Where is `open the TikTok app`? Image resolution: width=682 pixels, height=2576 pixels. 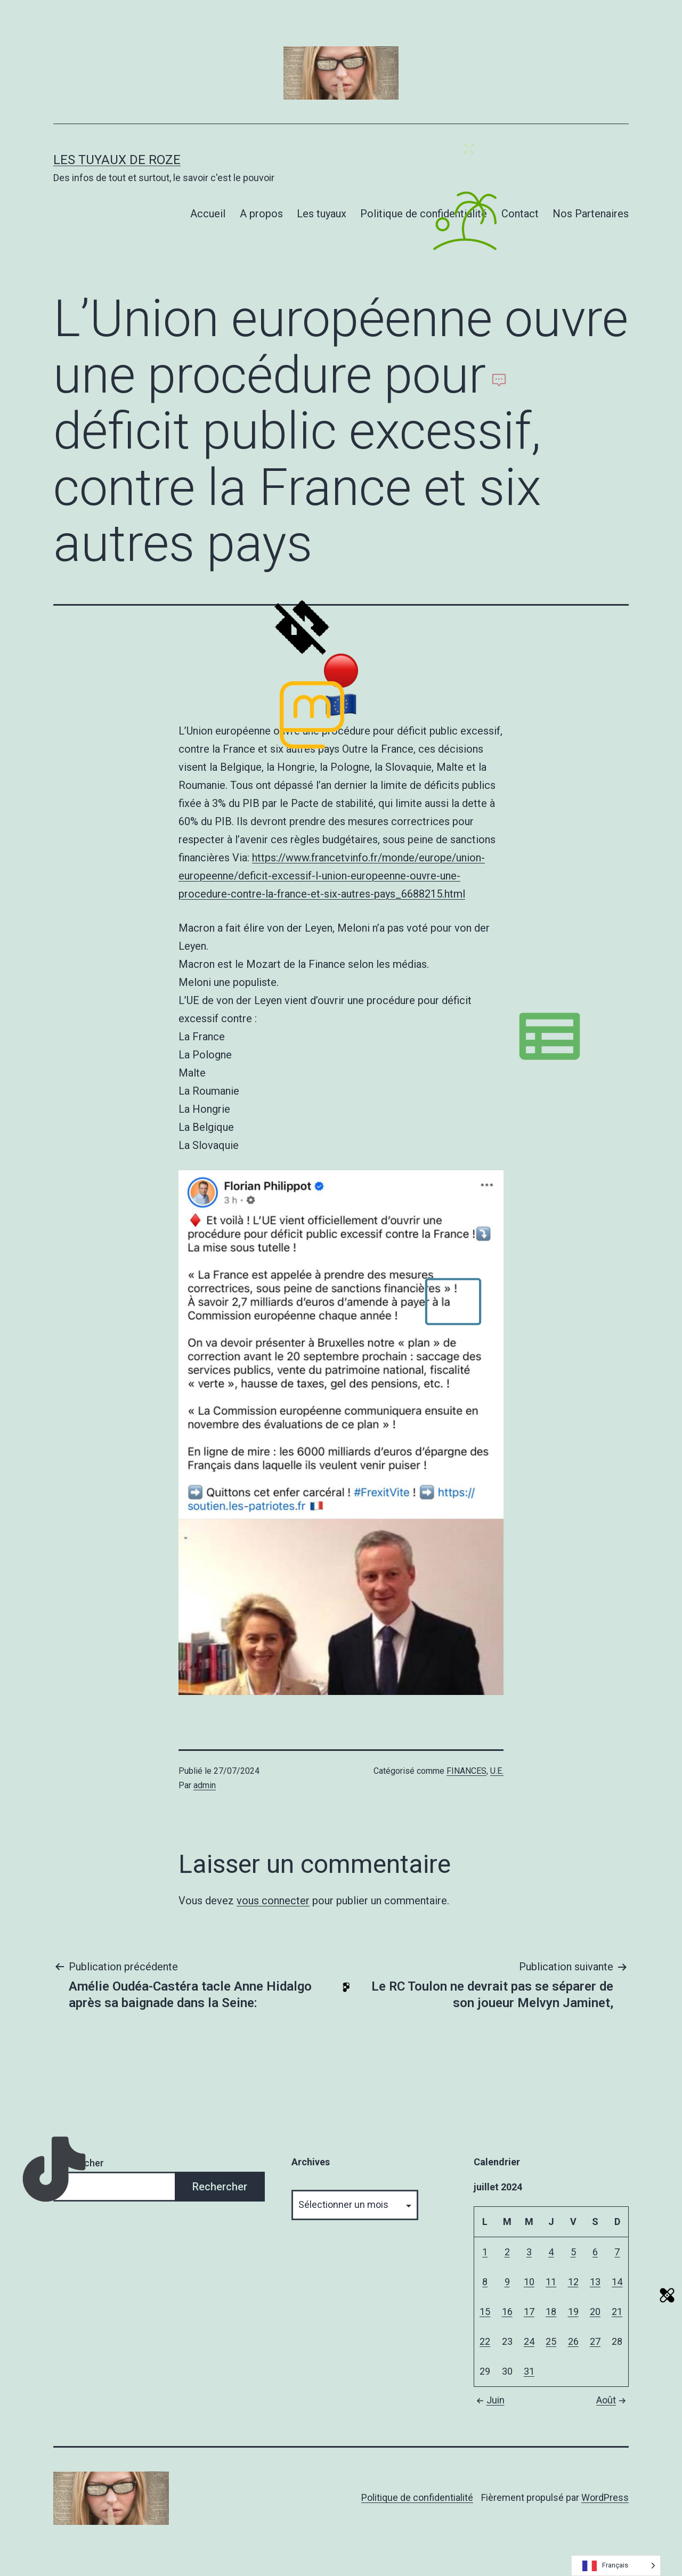
open the TikTok app is located at coordinates (54, 2170).